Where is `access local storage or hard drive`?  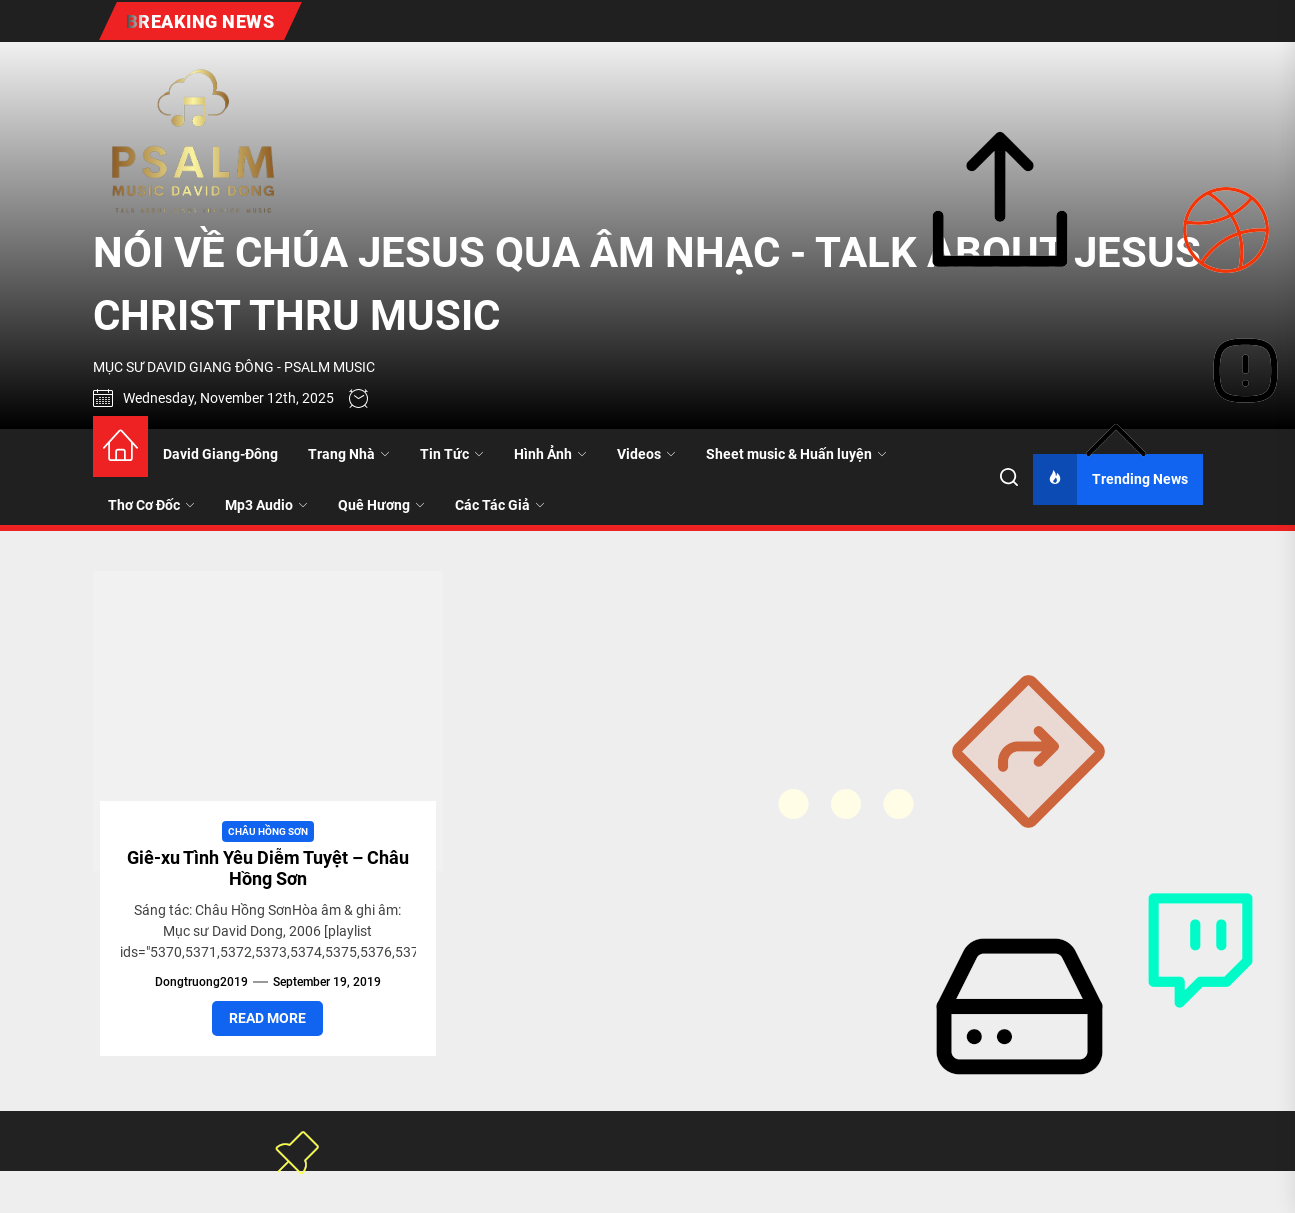 access local storage or hard drive is located at coordinates (1019, 1006).